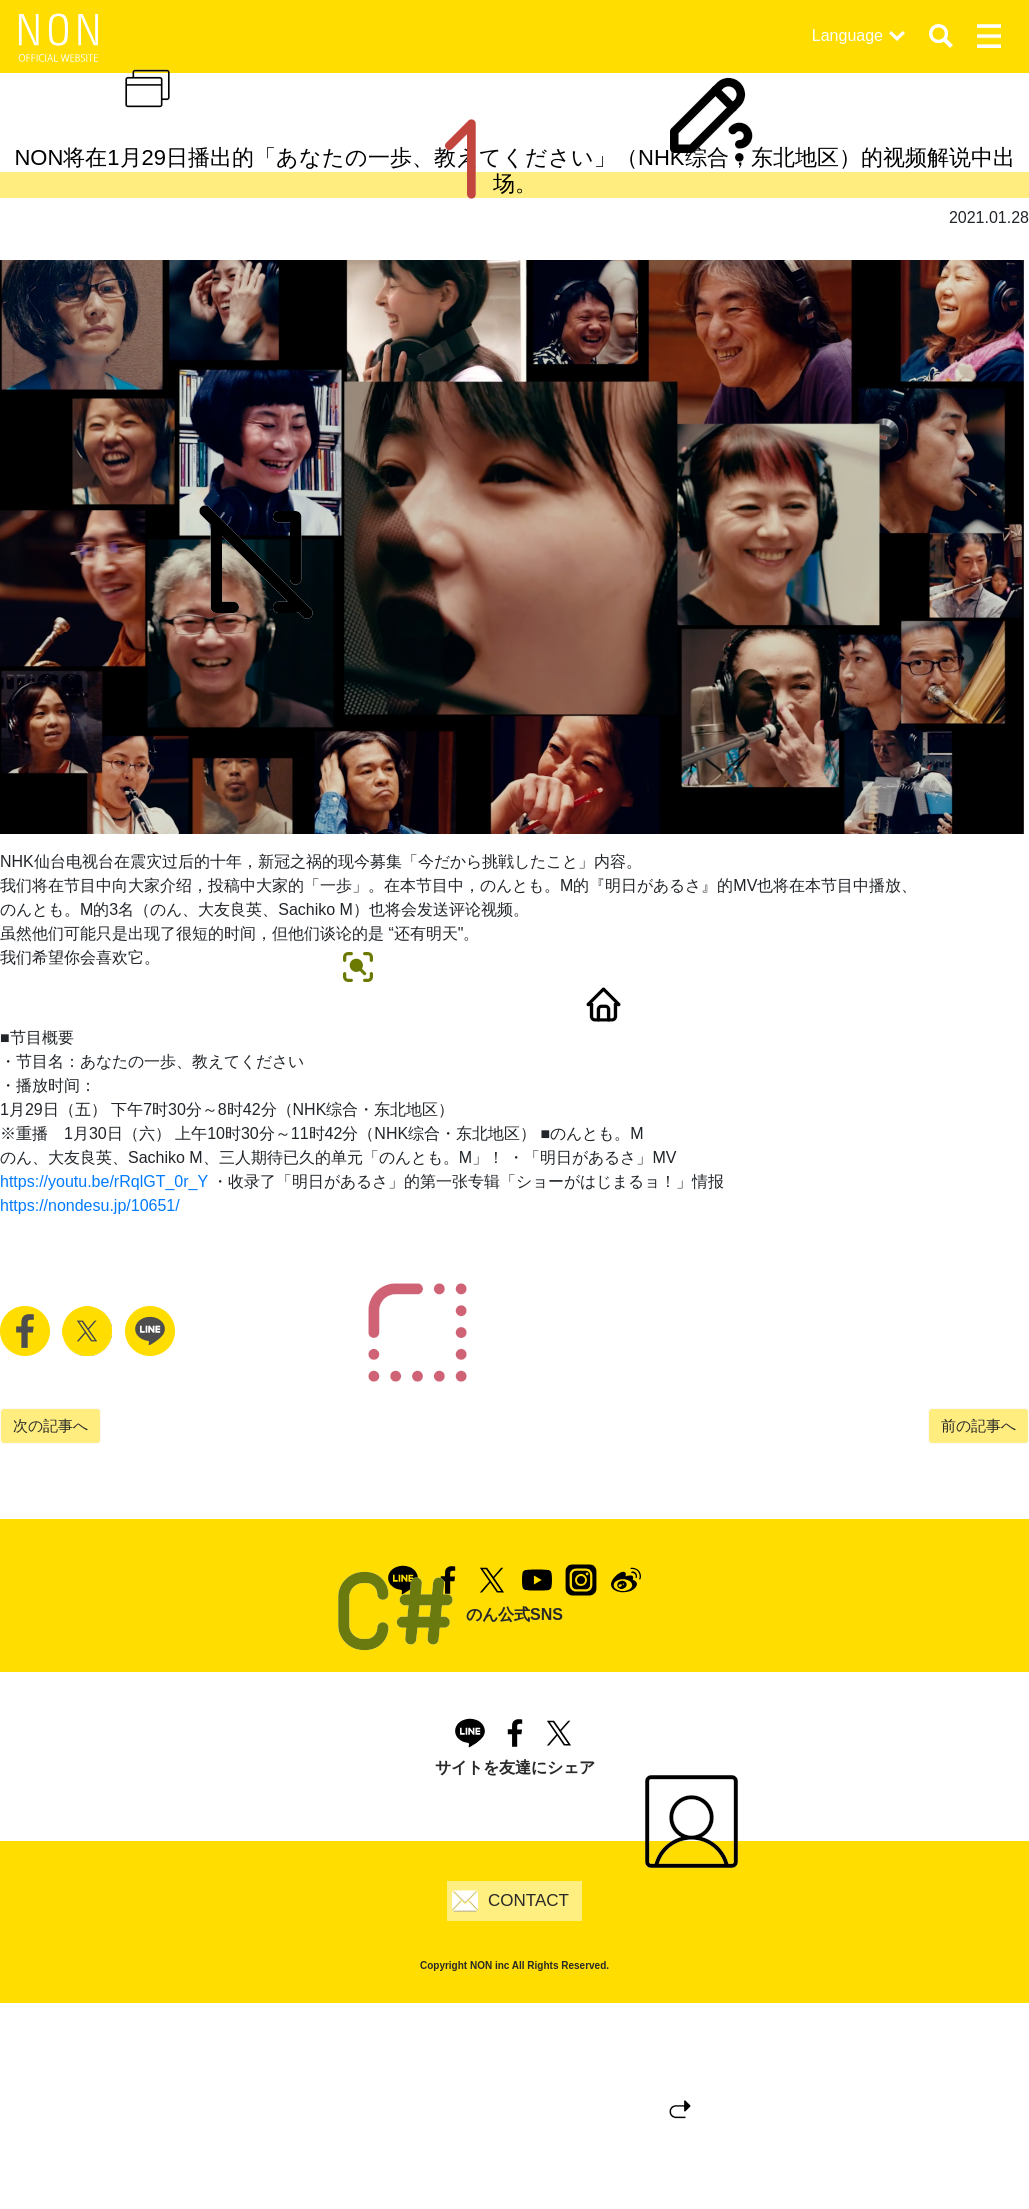 Image resolution: width=1029 pixels, height=2209 pixels. What do you see at coordinates (691, 1821) in the screenshot?
I see `view user profile` at bounding box center [691, 1821].